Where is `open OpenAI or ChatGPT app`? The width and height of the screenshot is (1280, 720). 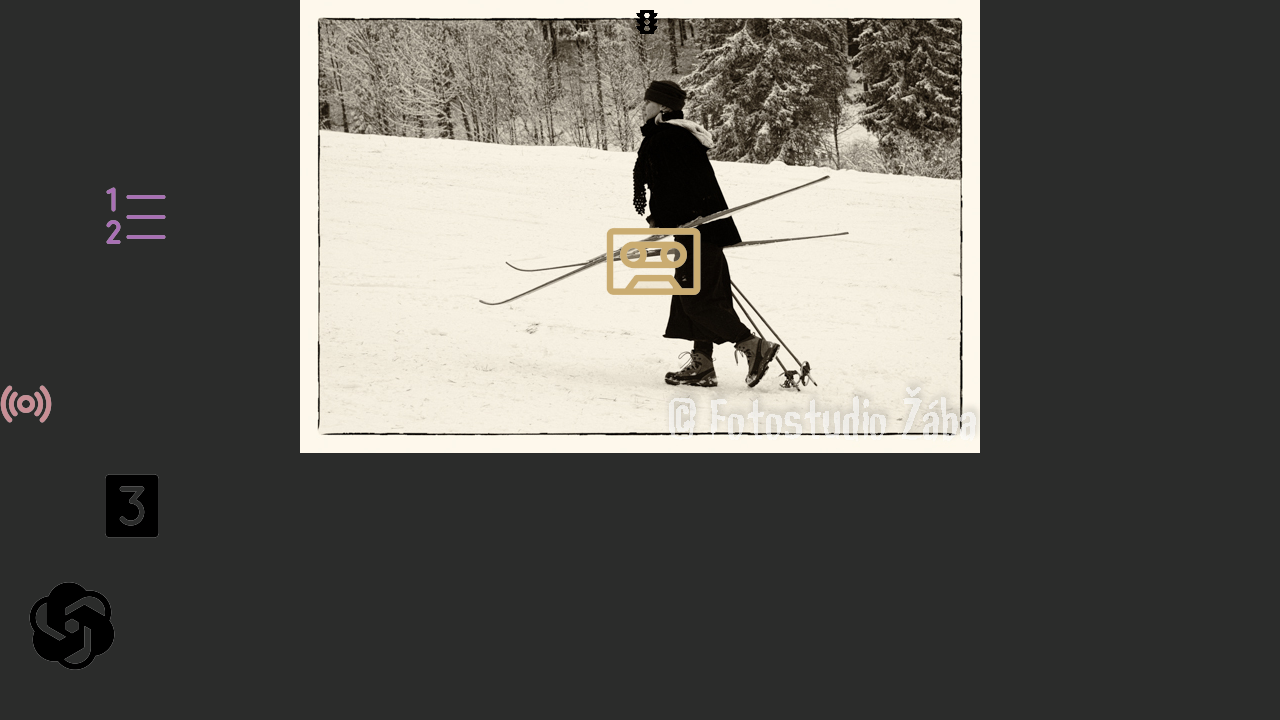 open OpenAI or ChatGPT app is located at coordinates (72, 626).